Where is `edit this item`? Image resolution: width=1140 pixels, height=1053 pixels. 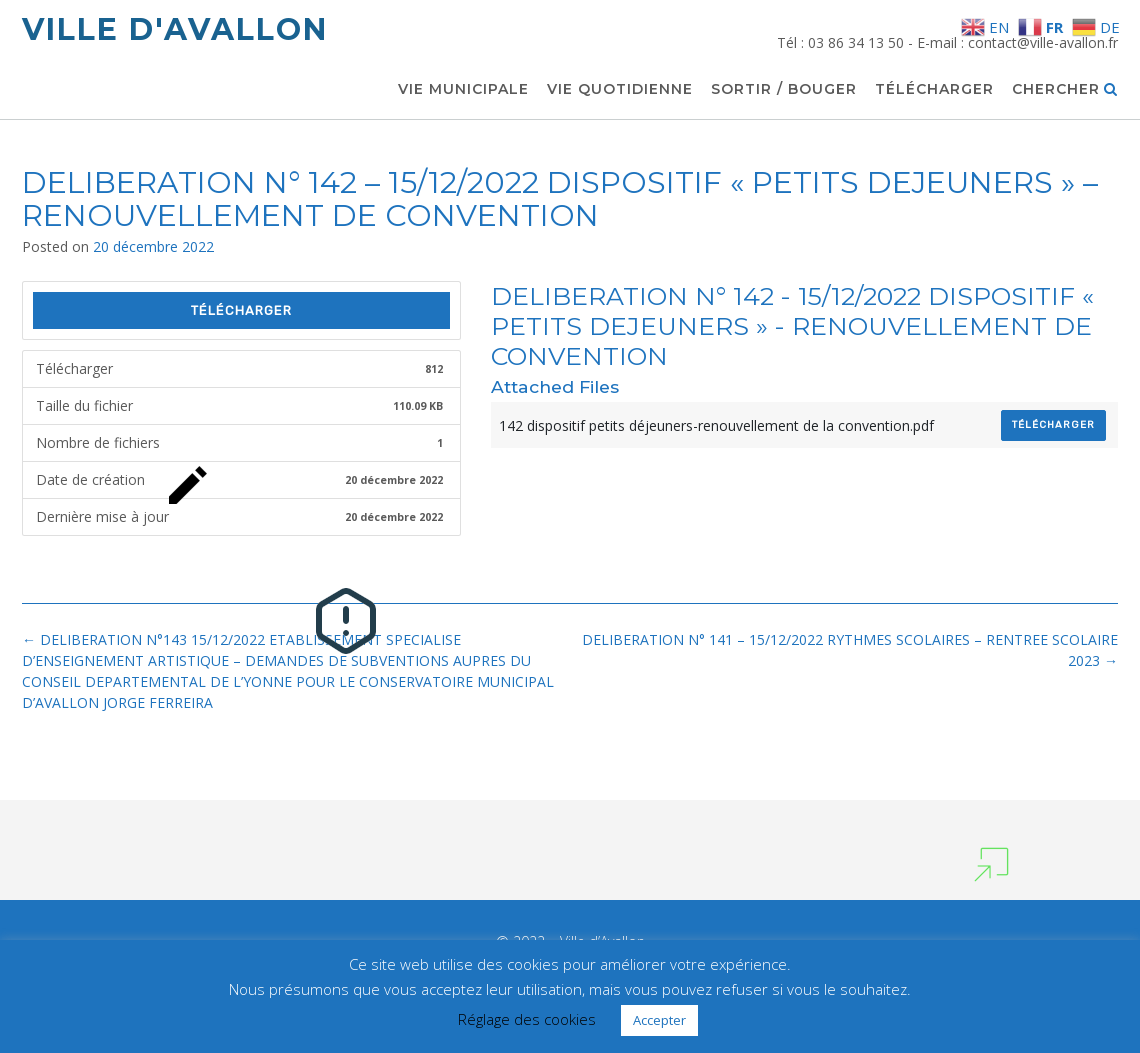
edit this item is located at coordinates (188, 485).